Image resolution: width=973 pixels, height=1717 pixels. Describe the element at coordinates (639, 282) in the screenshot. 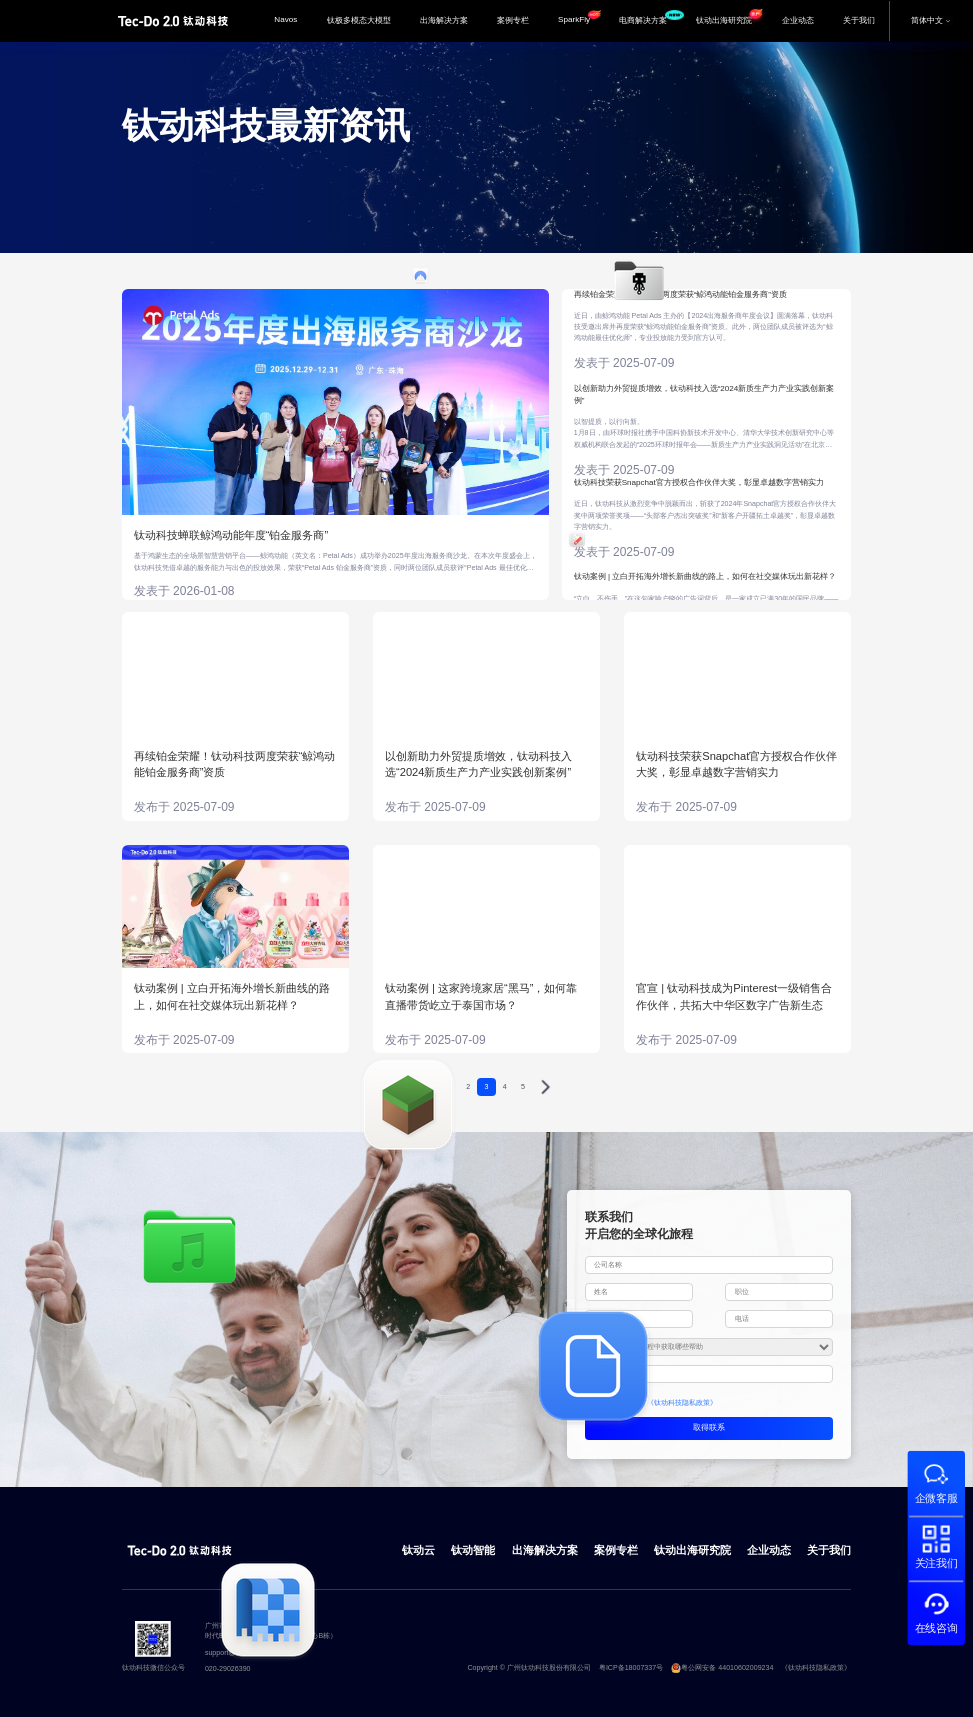

I see `folder containing USB security testing tools` at that location.